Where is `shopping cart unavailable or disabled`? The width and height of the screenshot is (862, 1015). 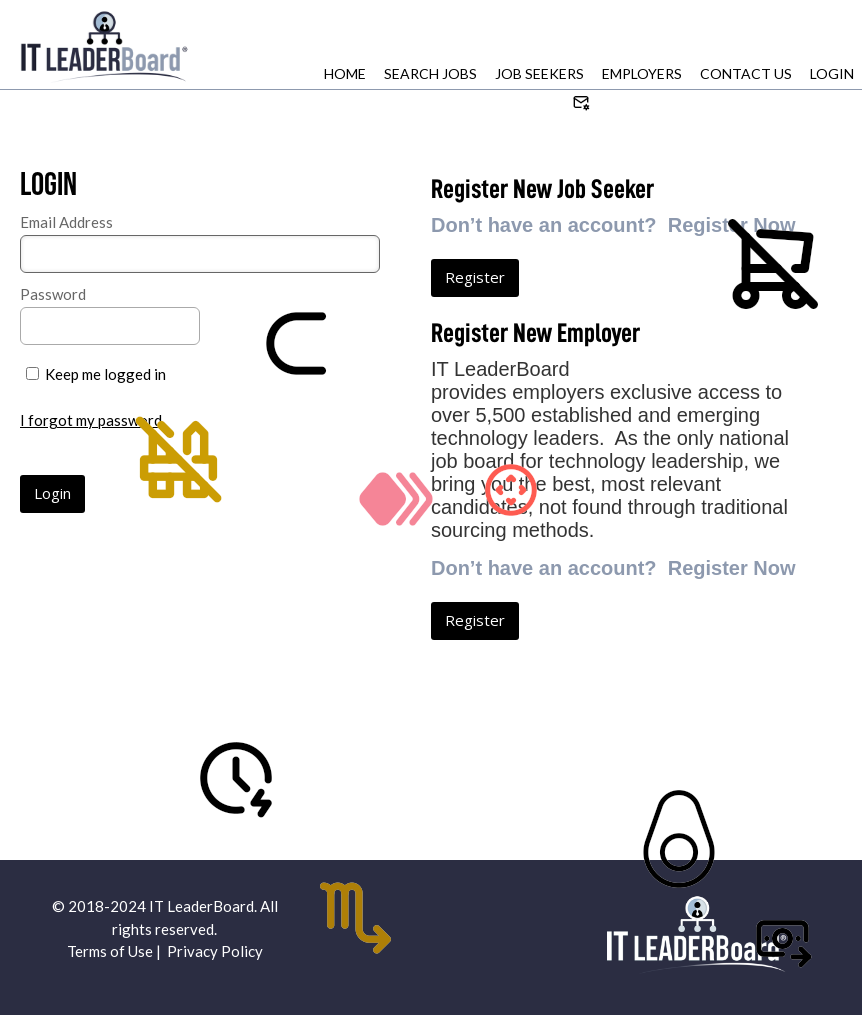
shopping cart unavailable or disabled is located at coordinates (773, 264).